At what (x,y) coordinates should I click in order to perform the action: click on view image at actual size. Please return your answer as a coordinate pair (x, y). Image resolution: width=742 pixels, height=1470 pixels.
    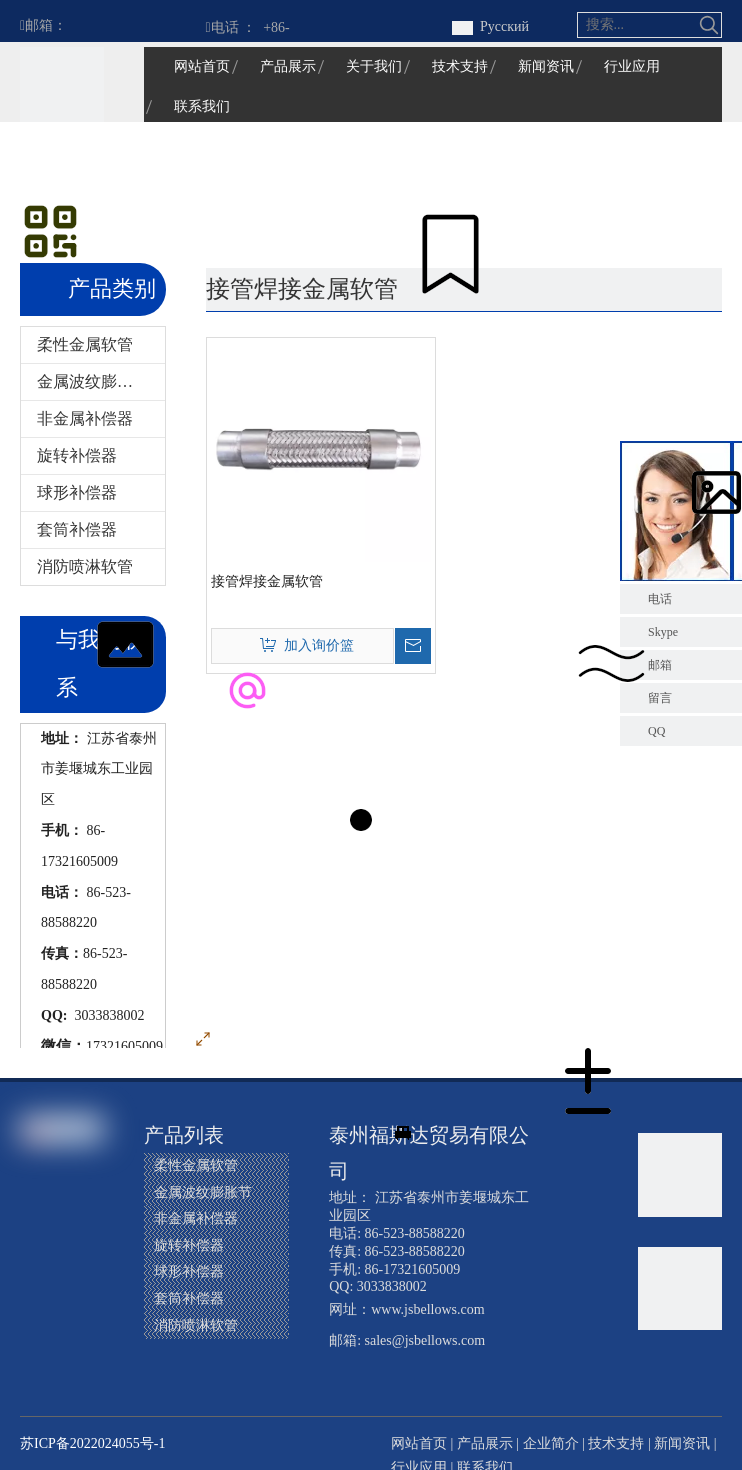
    Looking at the image, I should click on (125, 644).